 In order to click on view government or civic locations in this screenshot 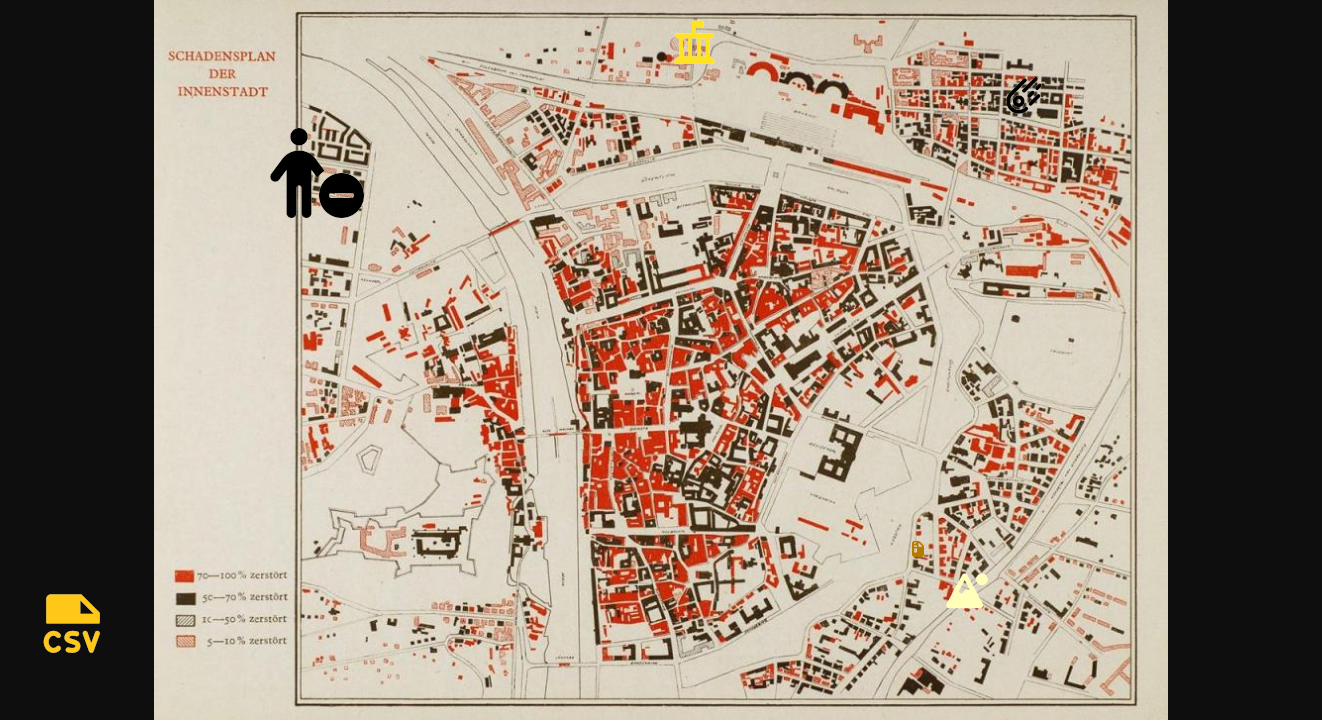, I will do `click(694, 43)`.